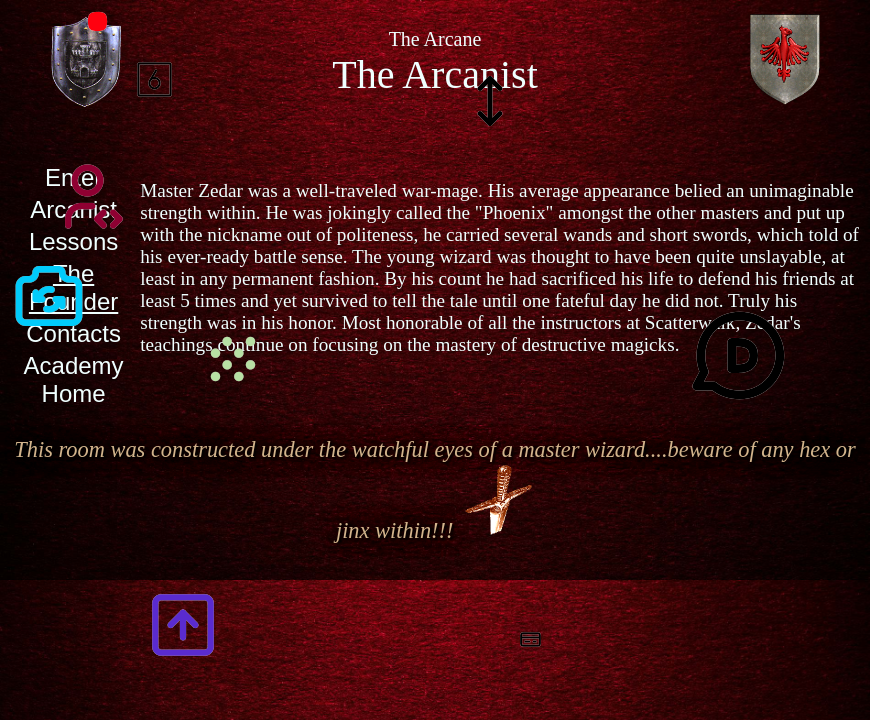 The image size is (870, 720). What do you see at coordinates (49, 296) in the screenshot?
I see `switch between front and rear camera` at bounding box center [49, 296].